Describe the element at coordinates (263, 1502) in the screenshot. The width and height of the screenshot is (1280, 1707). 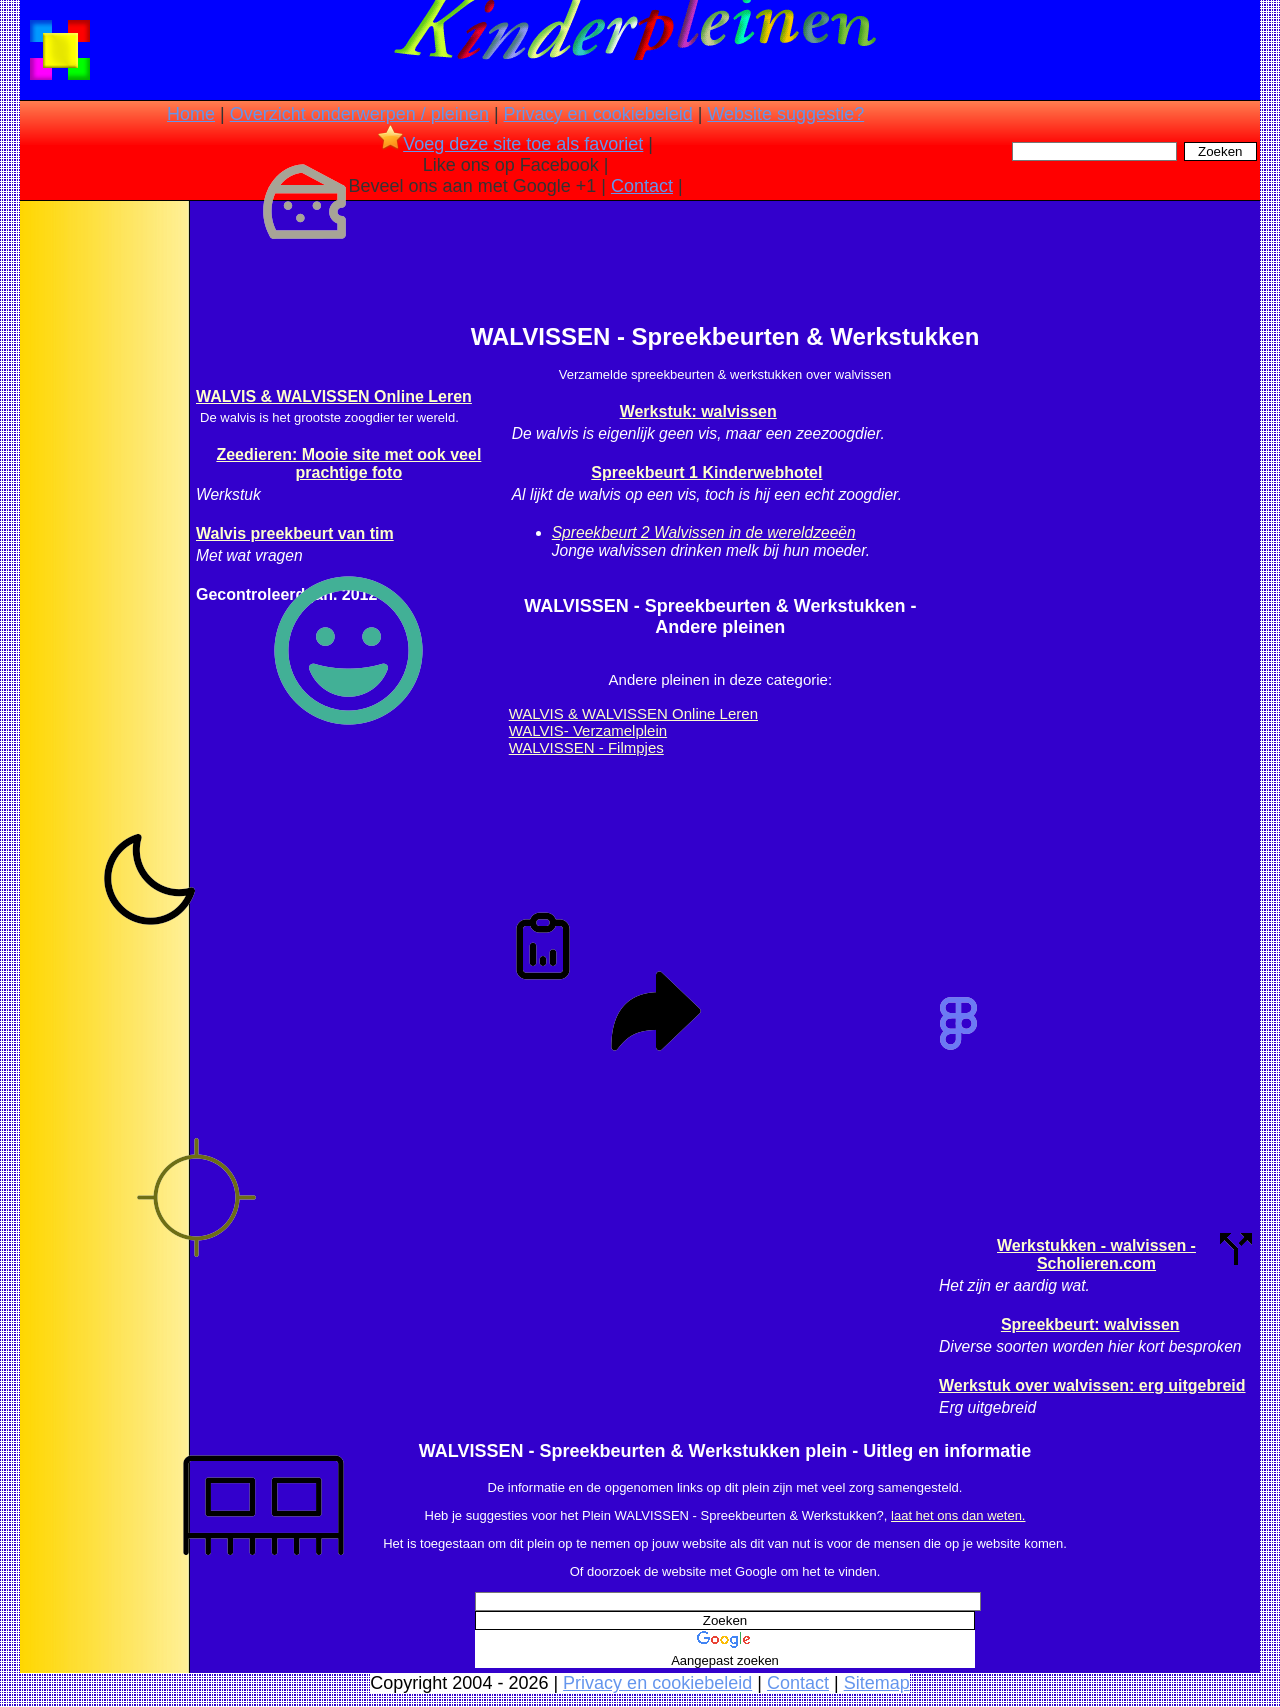
I see `view device memory or RAM usage` at that location.